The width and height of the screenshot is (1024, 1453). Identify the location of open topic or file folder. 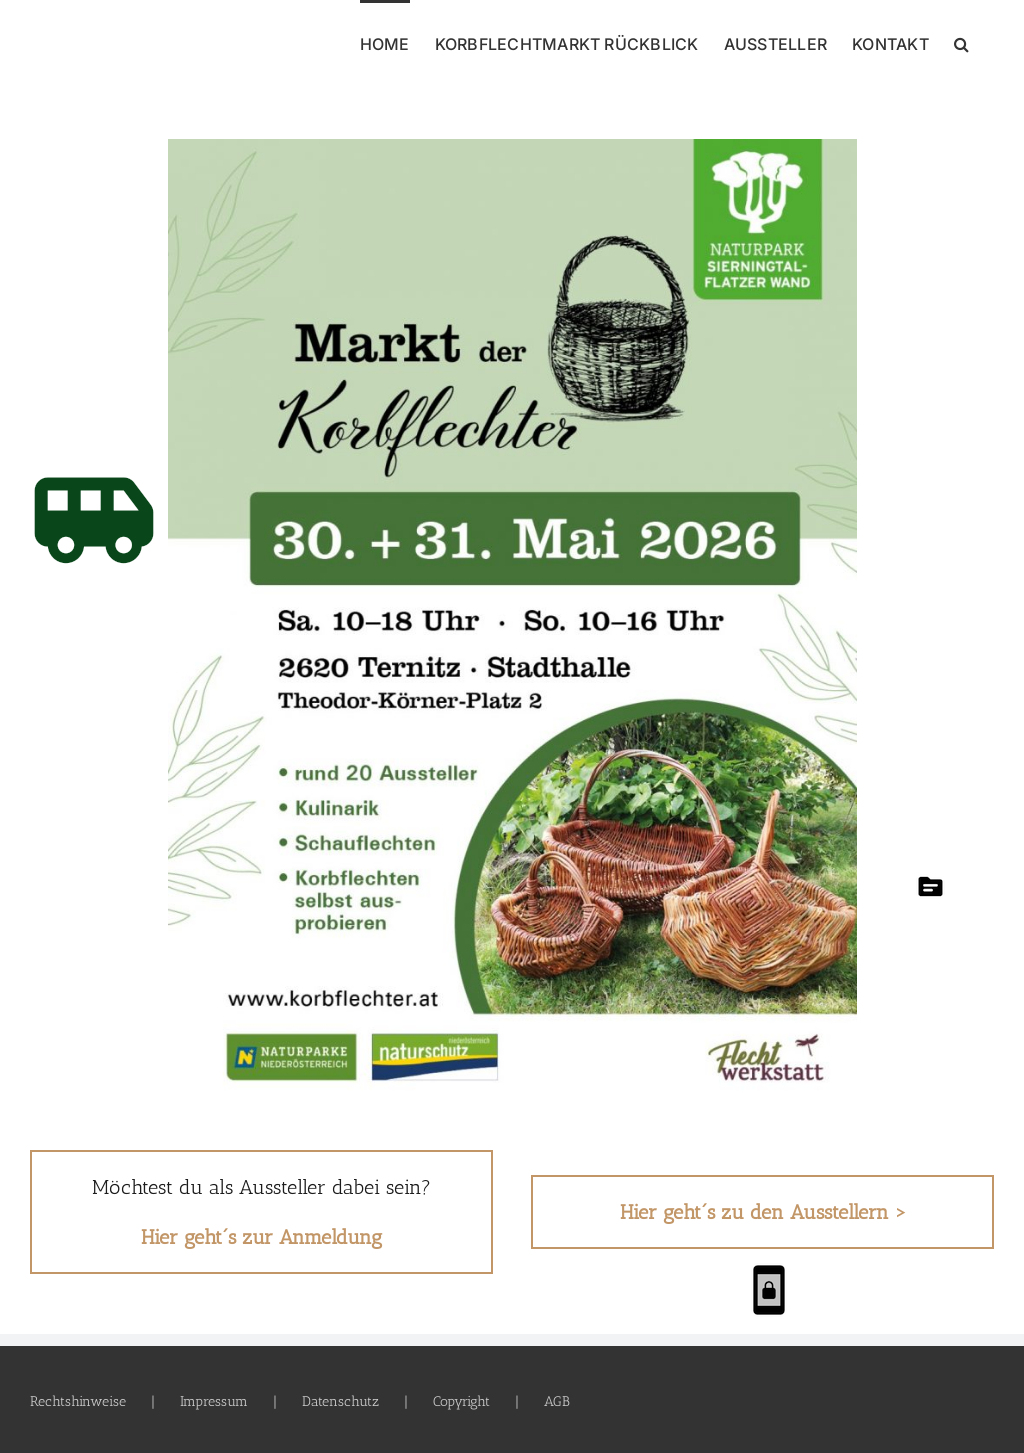
(930, 886).